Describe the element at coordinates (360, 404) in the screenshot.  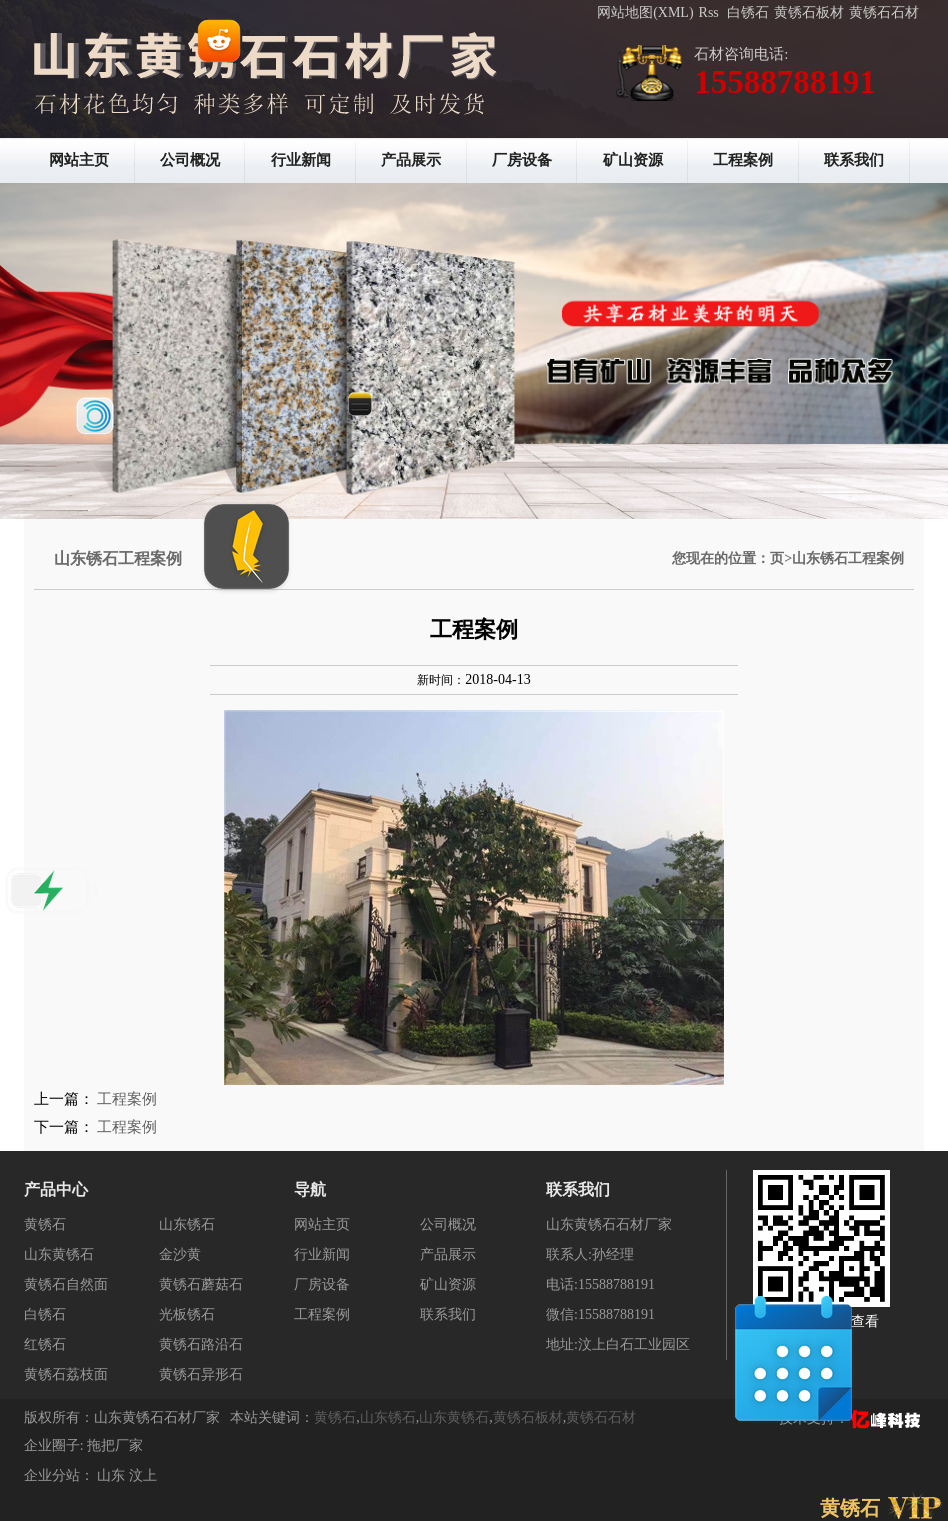
I see `open the notes app` at that location.